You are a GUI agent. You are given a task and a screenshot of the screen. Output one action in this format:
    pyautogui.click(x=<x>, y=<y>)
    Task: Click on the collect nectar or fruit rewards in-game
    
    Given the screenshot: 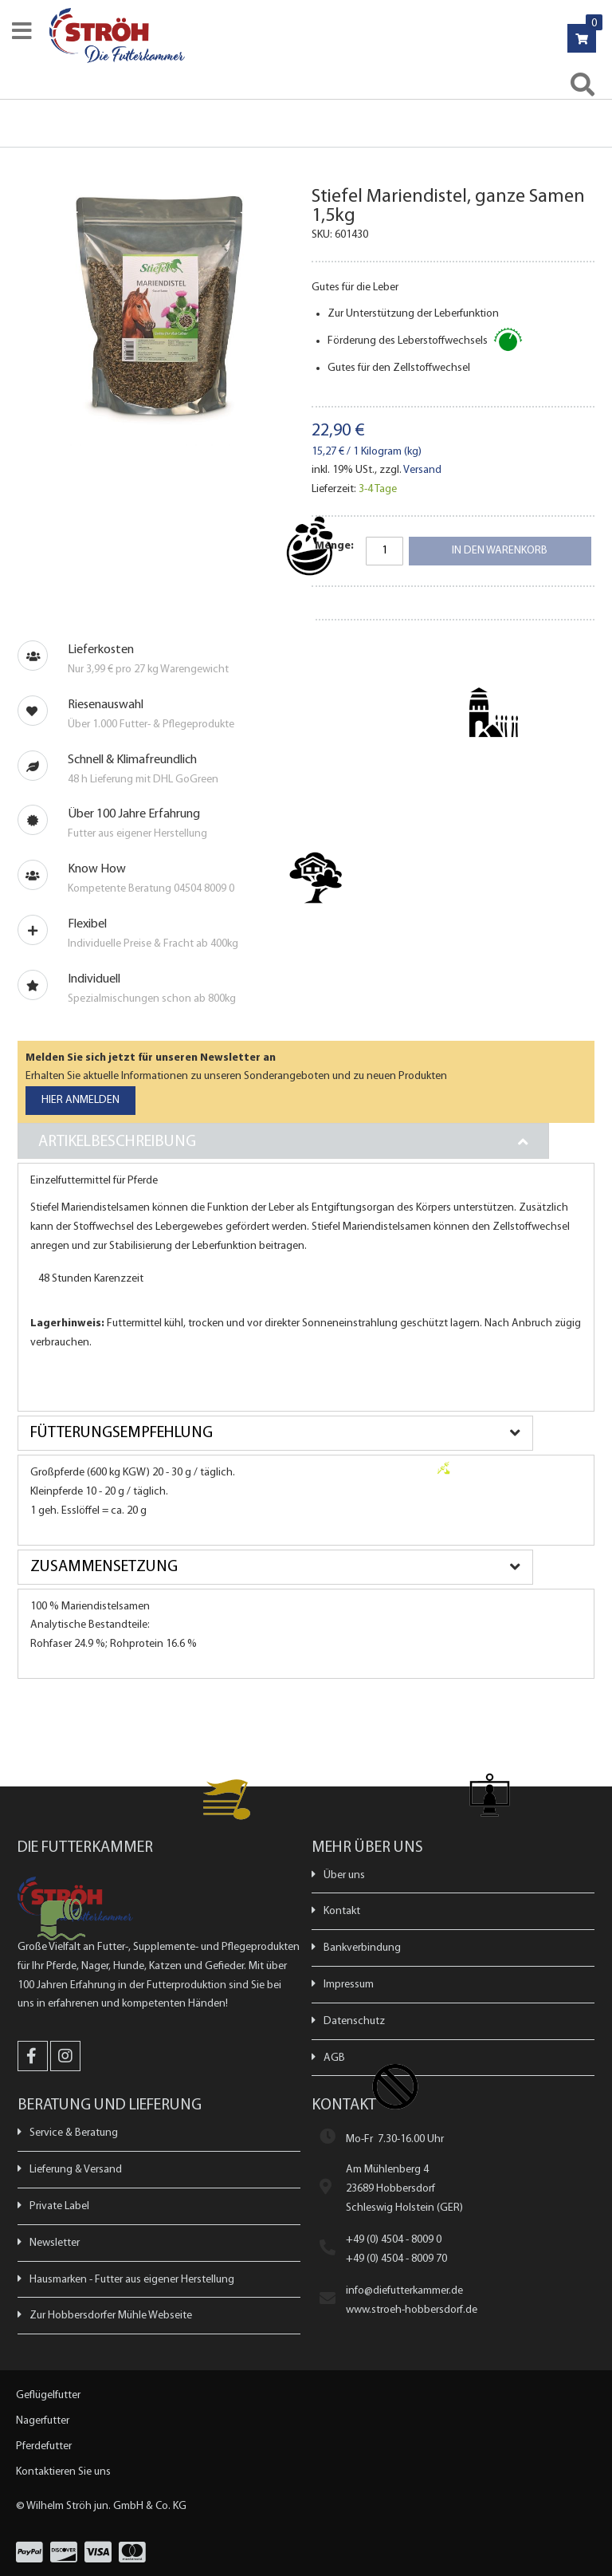 What is the action you would take?
    pyautogui.click(x=309, y=546)
    